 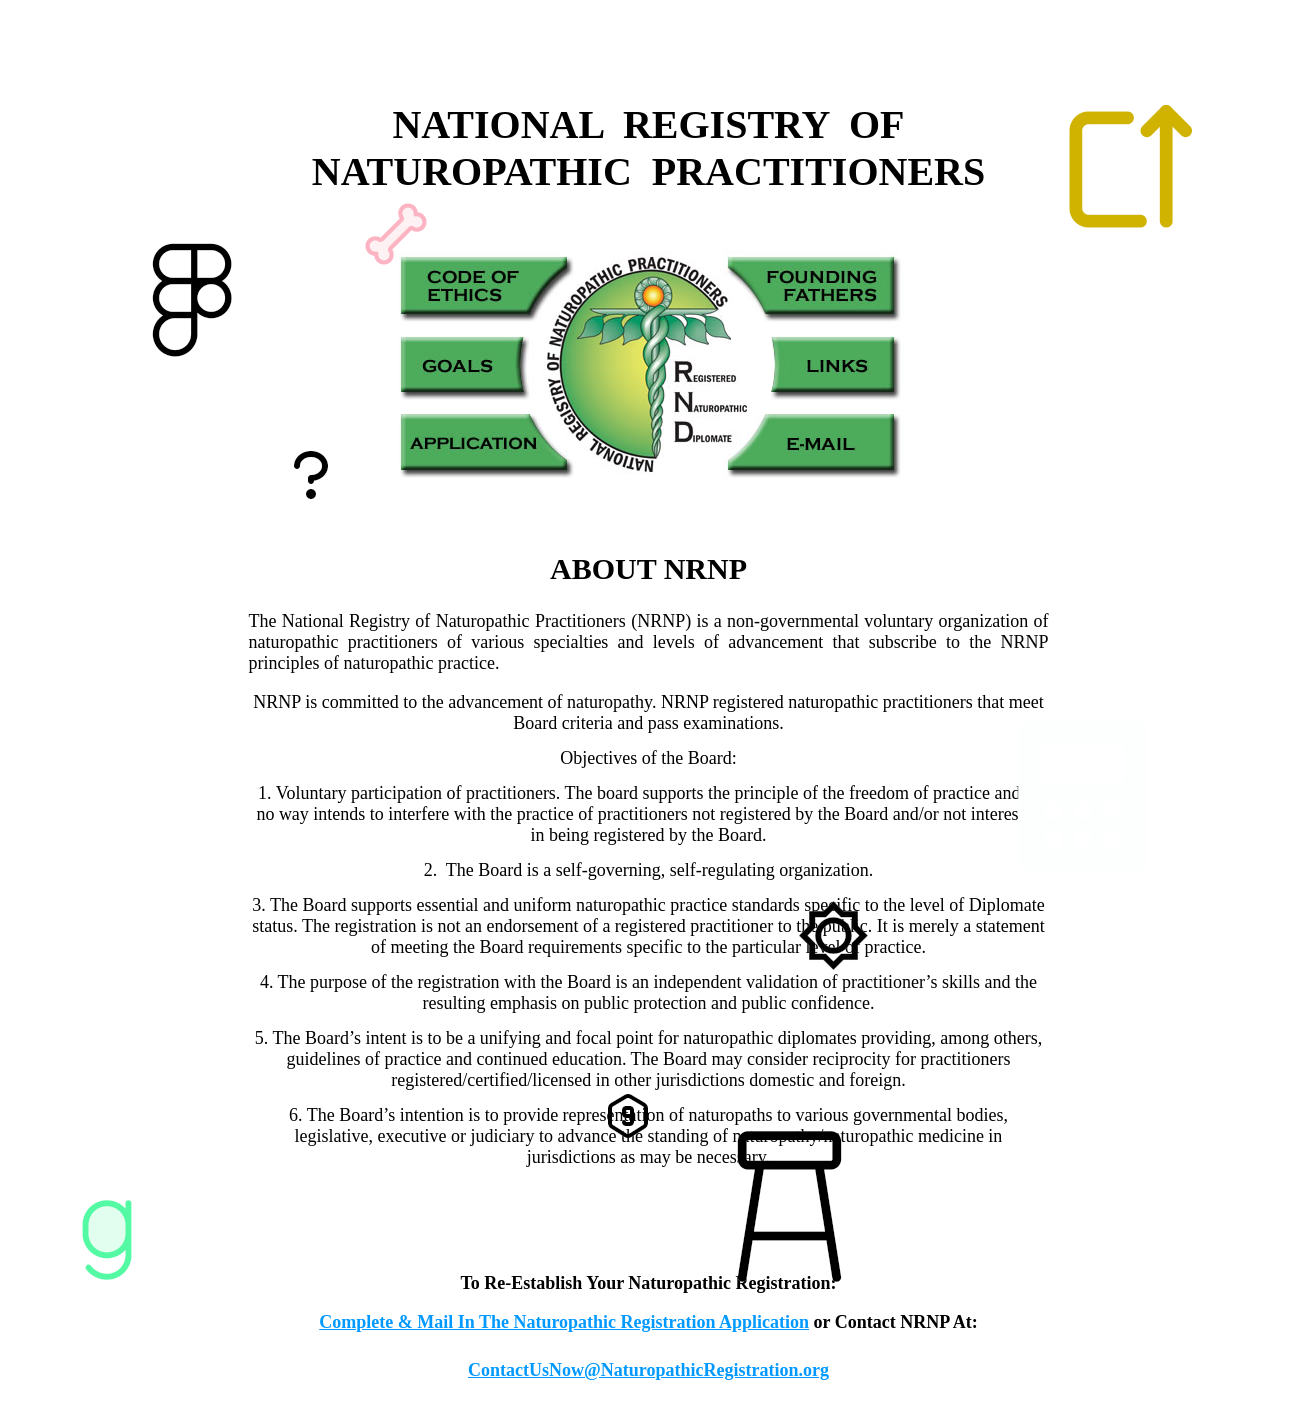 What do you see at coordinates (789, 1206) in the screenshot?
I see `browse furniture or seating options` at bounding box center [789, 1206].